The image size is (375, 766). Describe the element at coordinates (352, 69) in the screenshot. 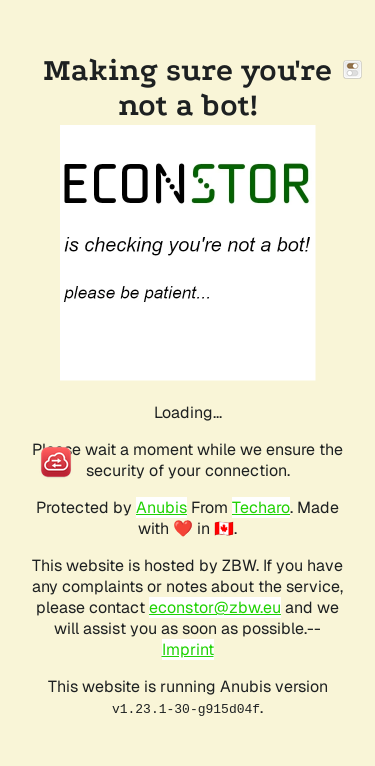

I see `open system settings or preferences` at that location.